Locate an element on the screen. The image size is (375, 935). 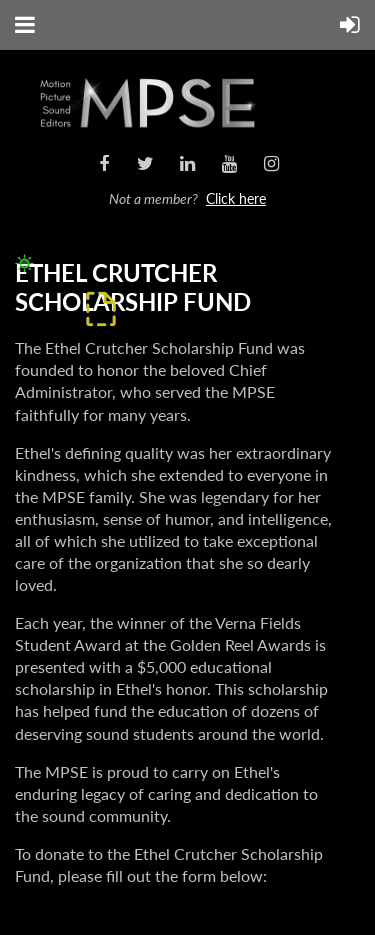
toggle light mode or theme is located at coordinates (24, 263).